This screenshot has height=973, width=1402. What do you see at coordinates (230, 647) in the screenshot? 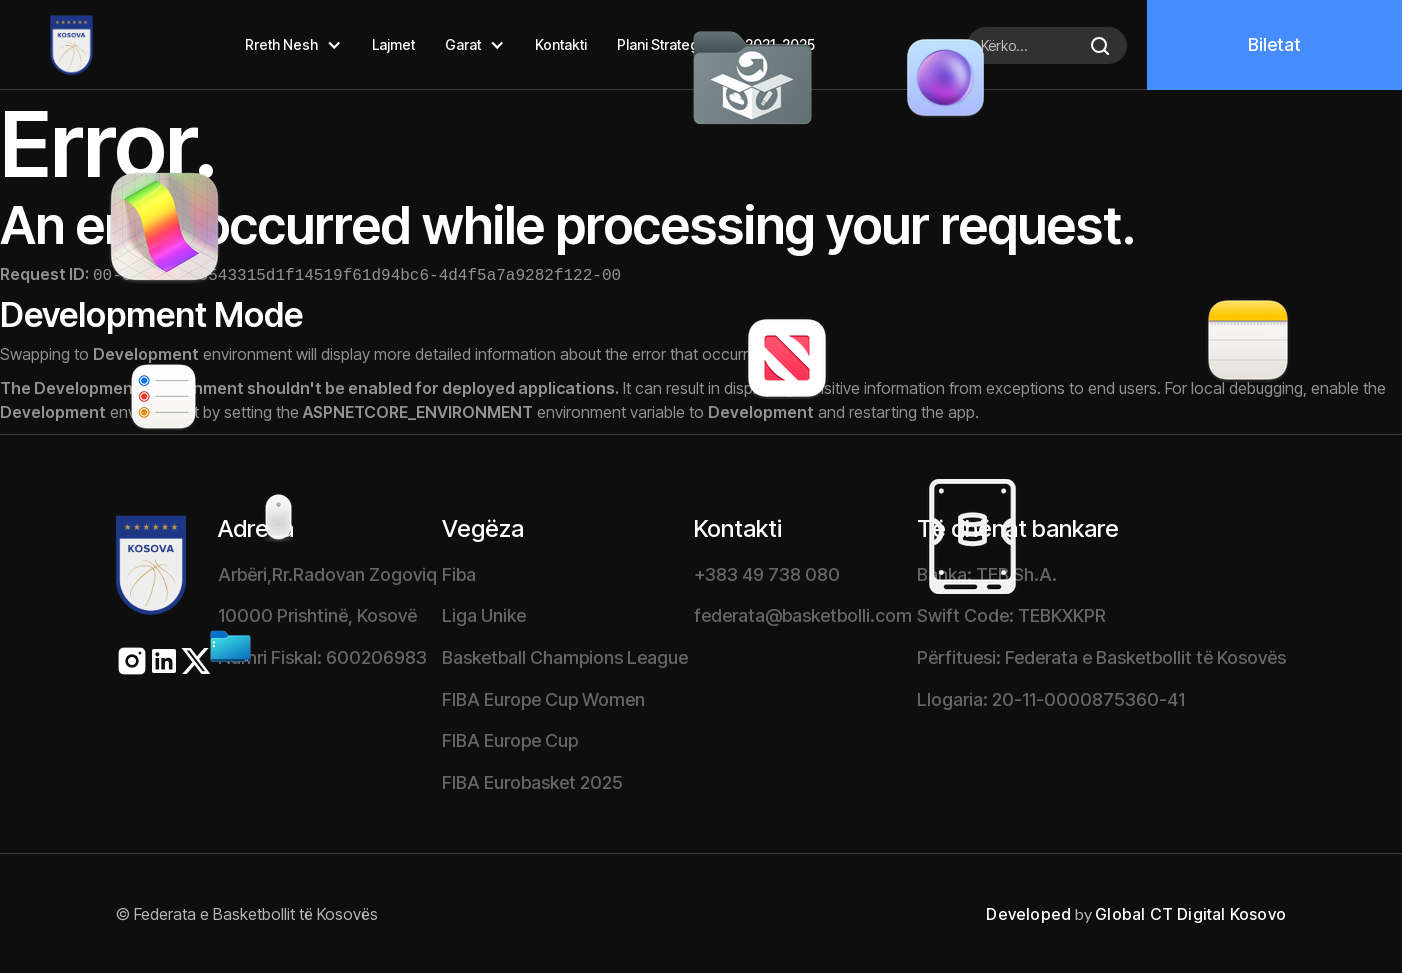
I see `open desktop folder` at bounding box center [230, 647].